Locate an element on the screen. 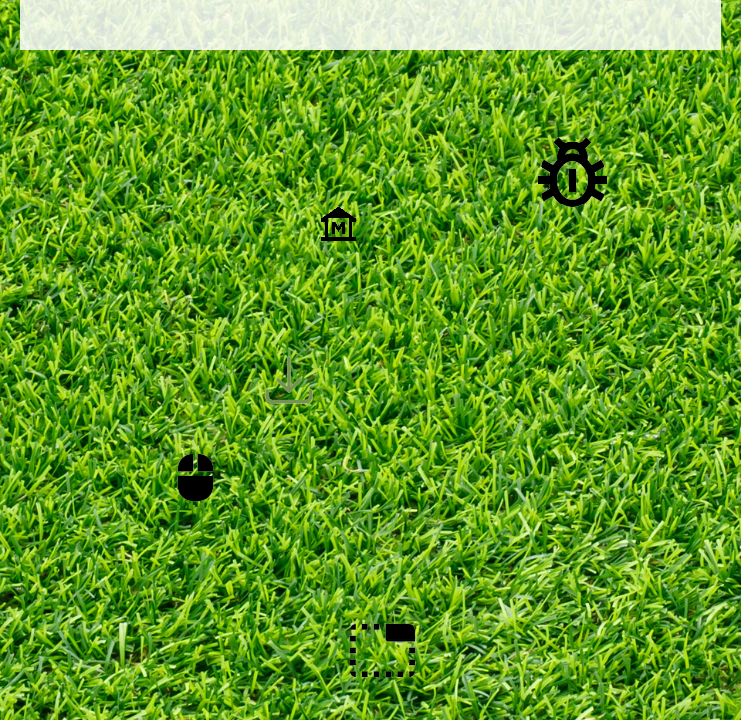  access pest control services is located at coordinates (572, 172).